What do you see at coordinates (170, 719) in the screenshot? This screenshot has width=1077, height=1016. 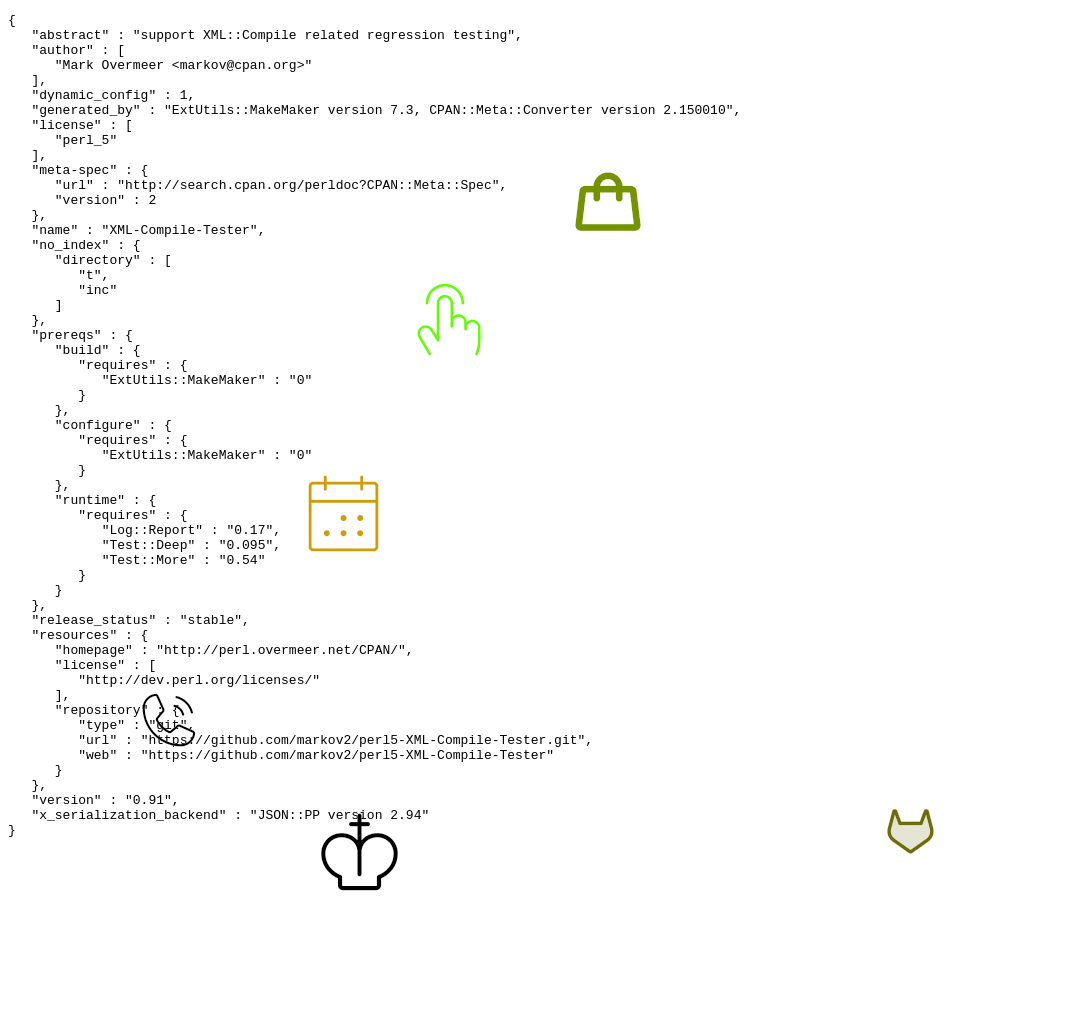 I see `make a phone call` at bounding box center [170, 719].